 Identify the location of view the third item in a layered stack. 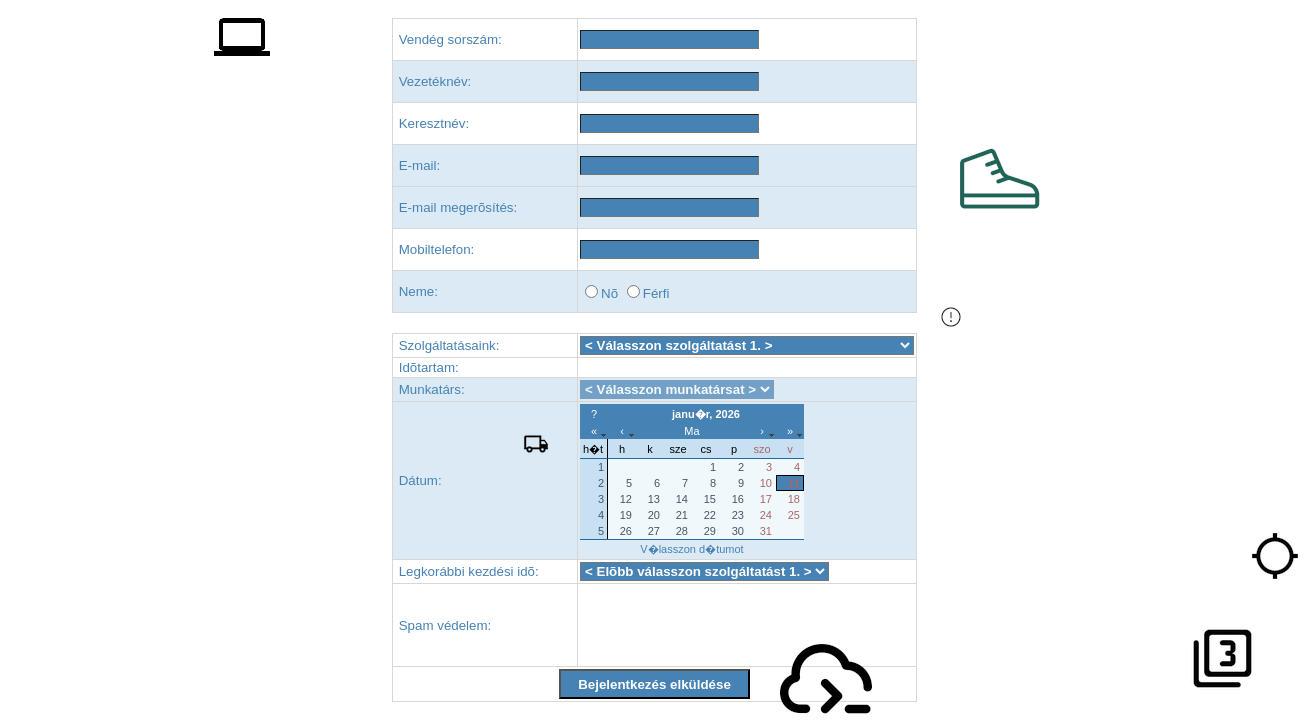
(1222, 658).